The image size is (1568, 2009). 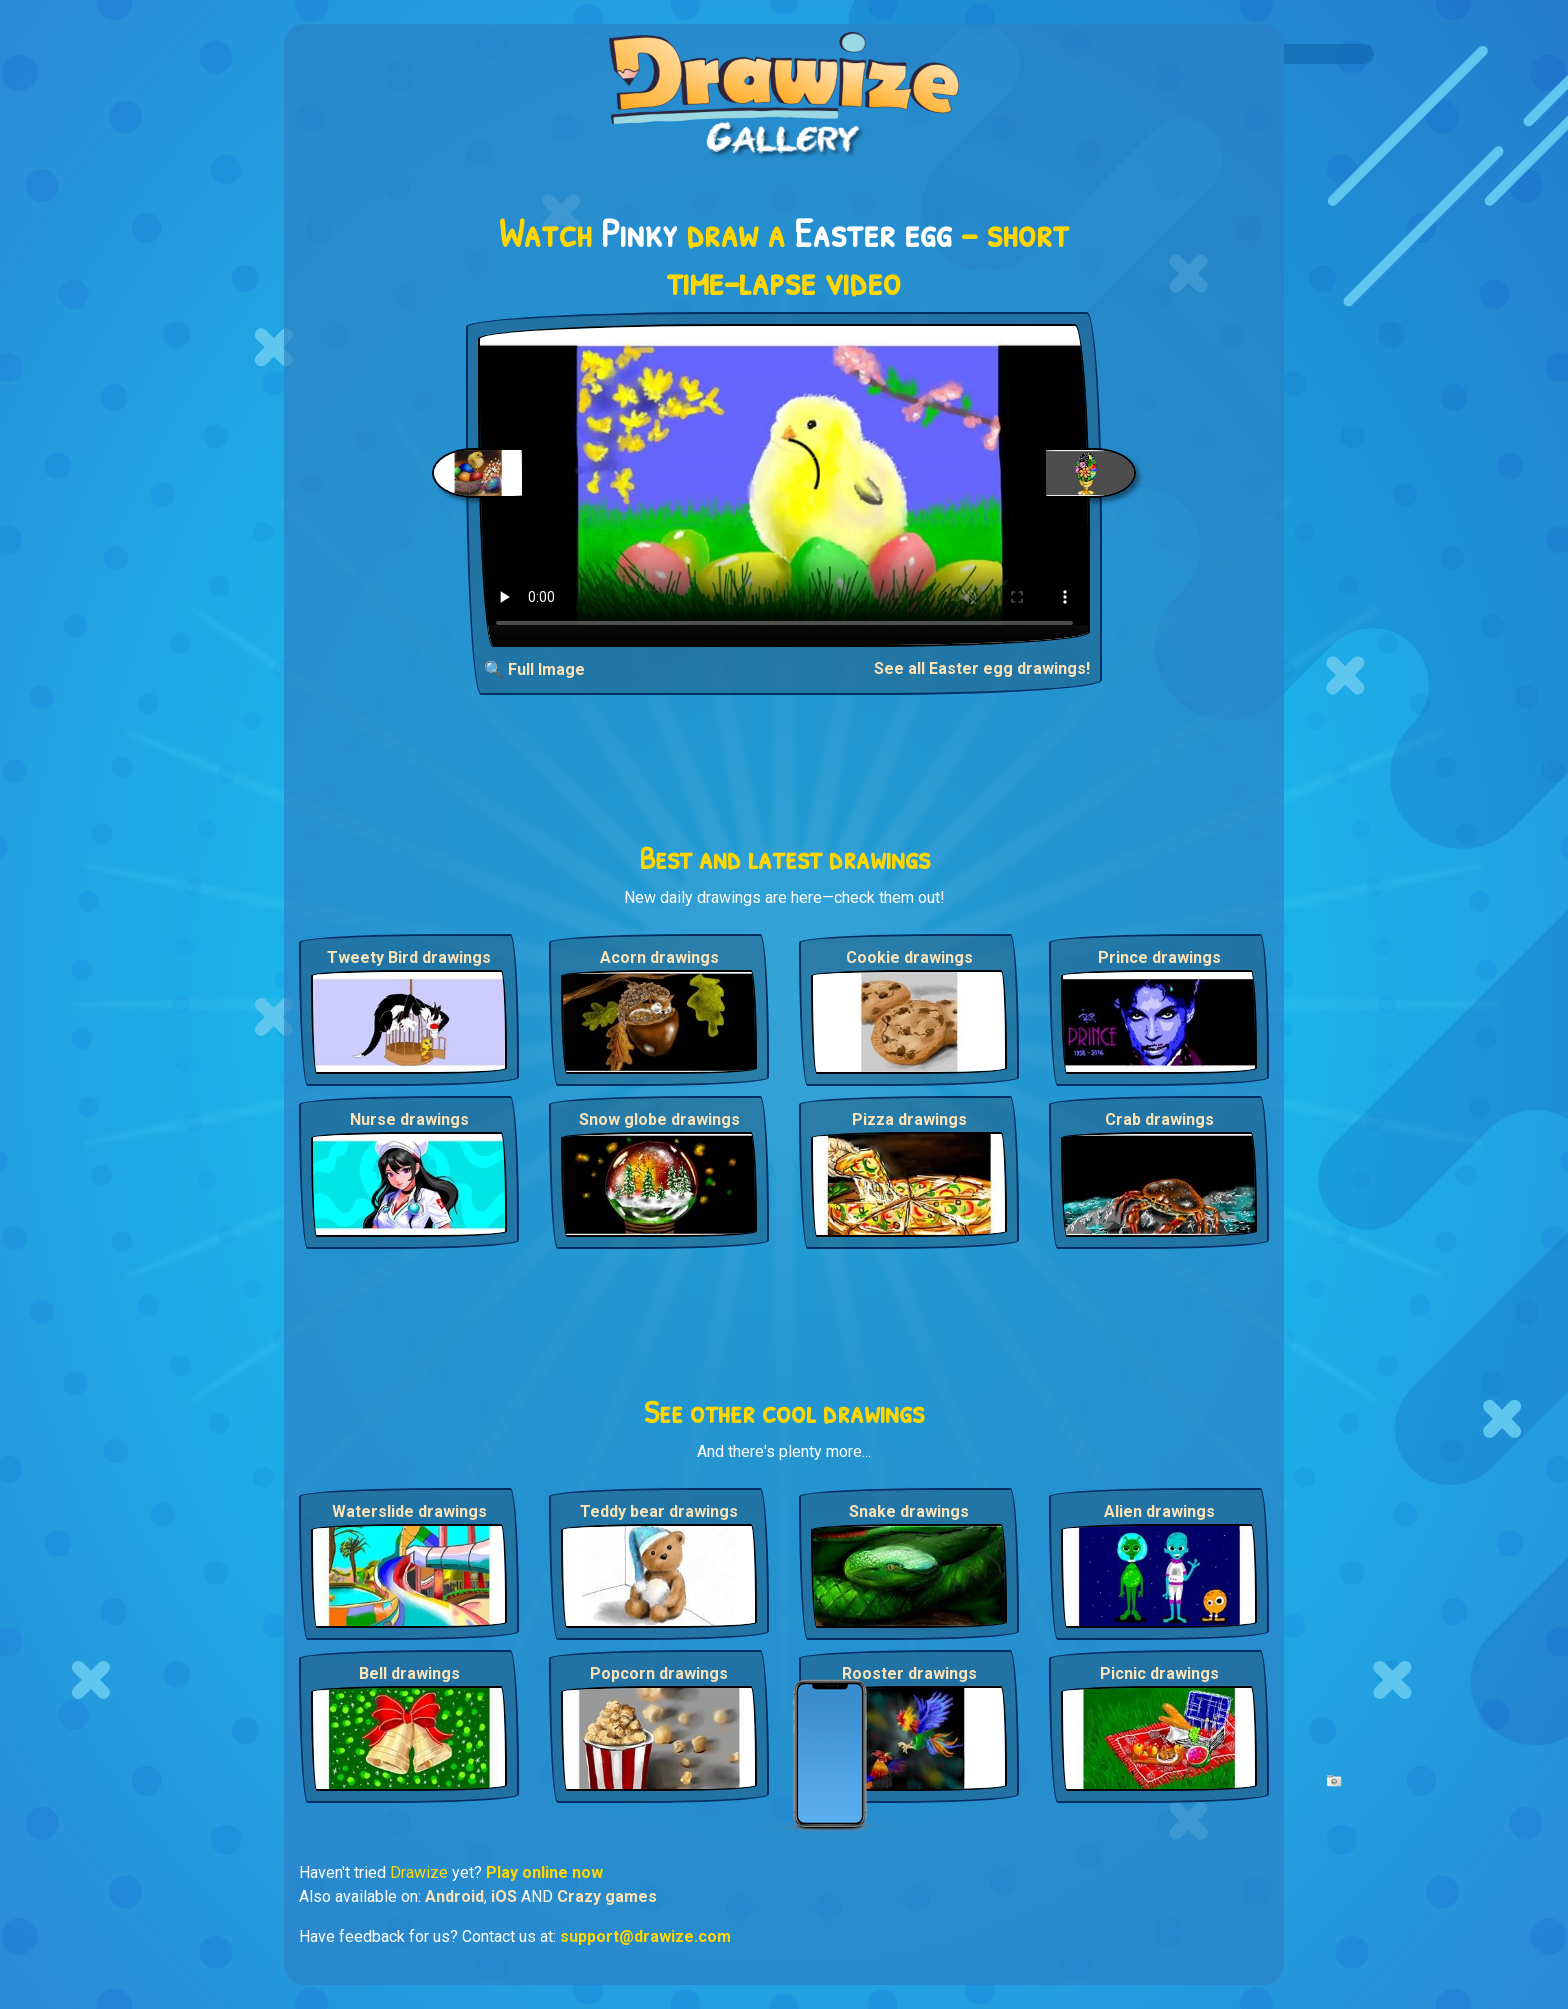 What do you see at coordinates (830, 1756) in the screenshot?
I see `connect to or manage your iPhone` at bounding box center [830, 1756].